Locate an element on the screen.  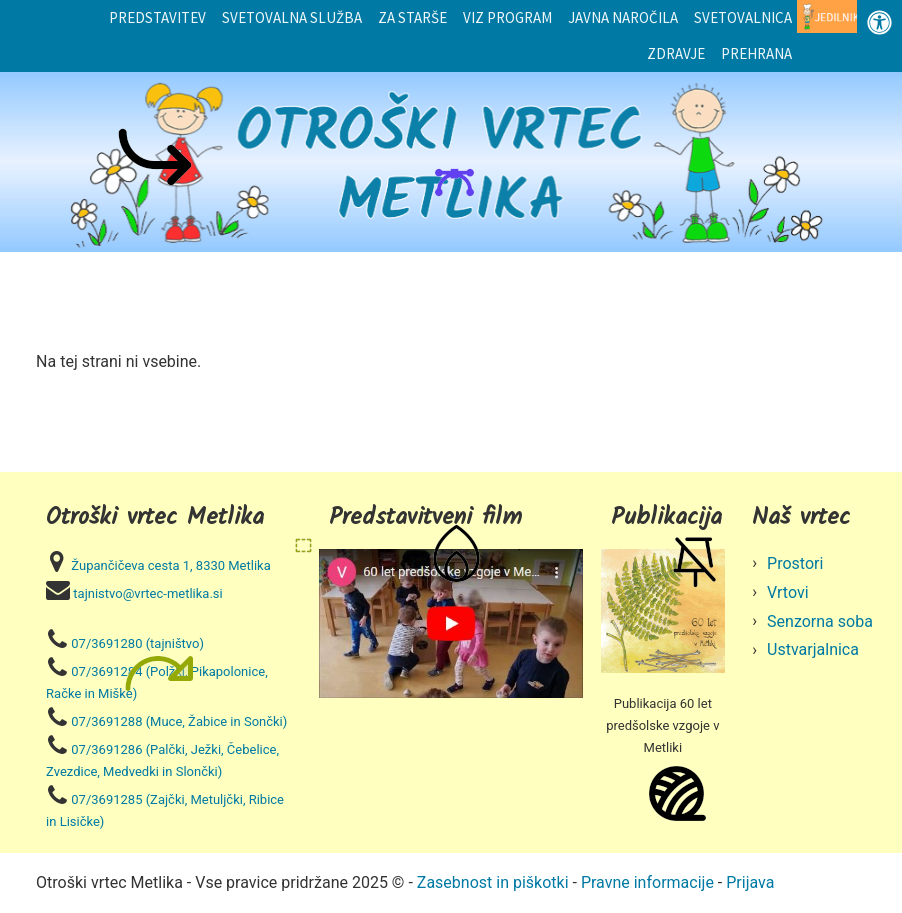
unpin an item from its current location is located at coordinates (695, 559).